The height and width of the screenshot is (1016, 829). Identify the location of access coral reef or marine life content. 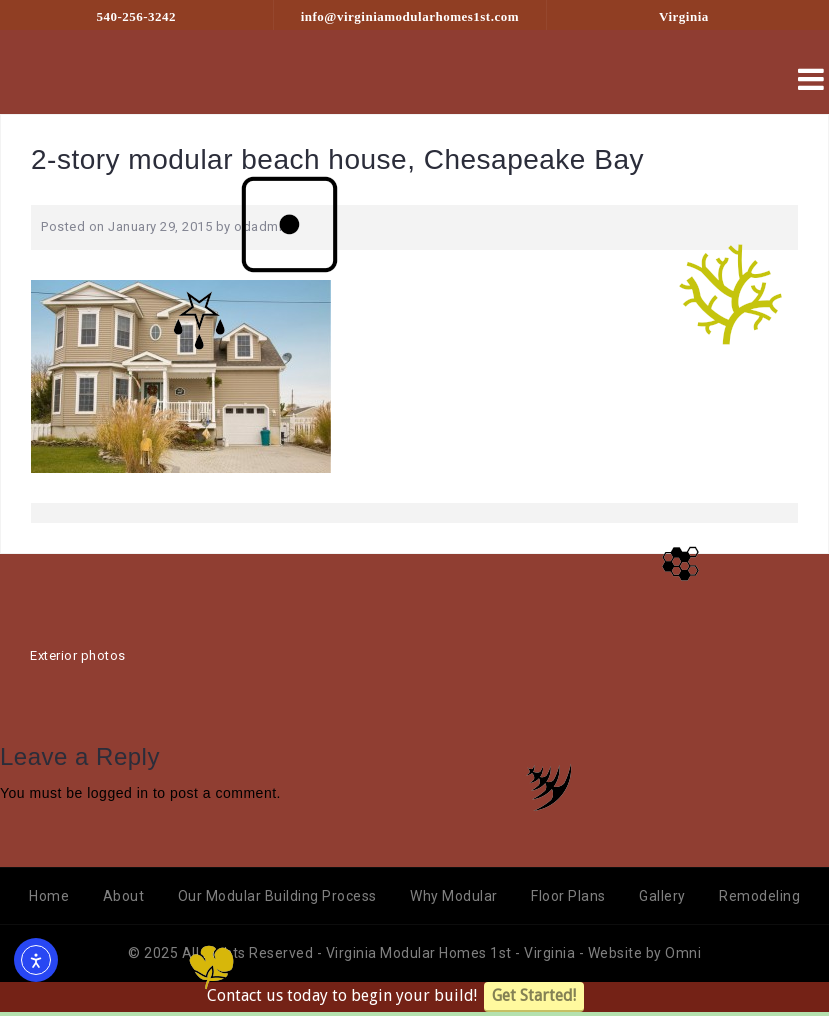
(730, 294).